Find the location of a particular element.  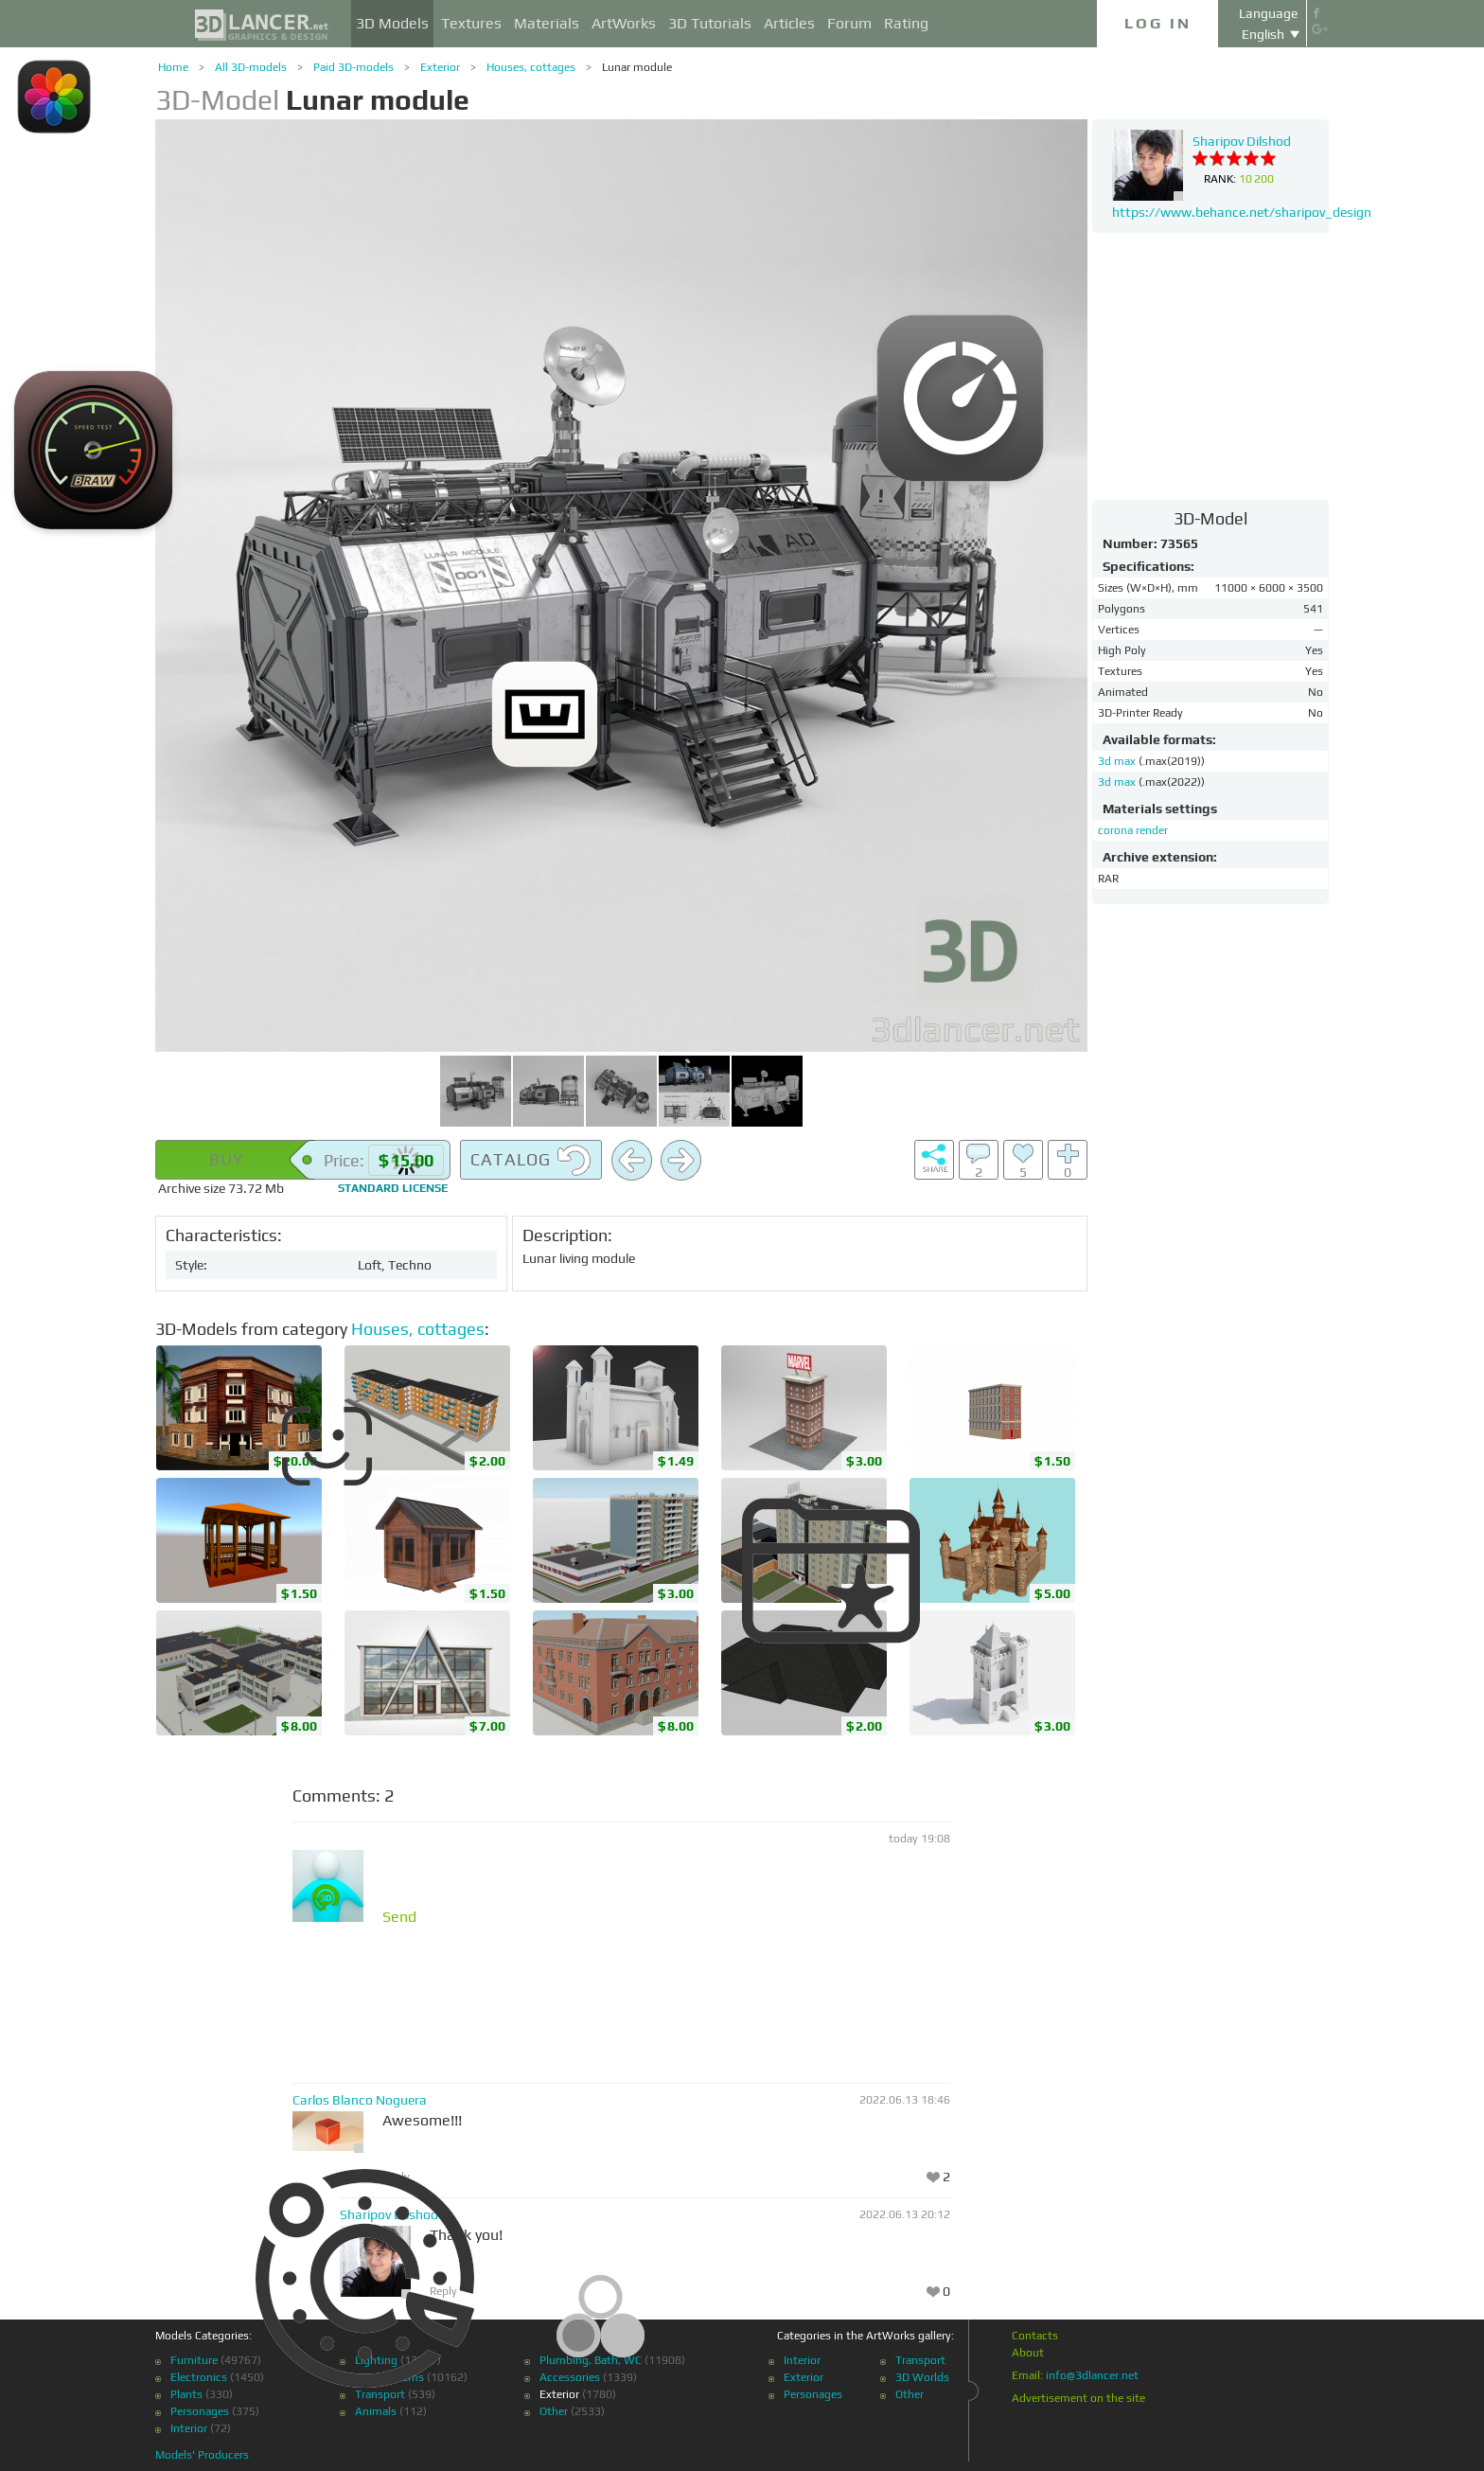

open stacer system optimizer is located at coordinates (960, 398).